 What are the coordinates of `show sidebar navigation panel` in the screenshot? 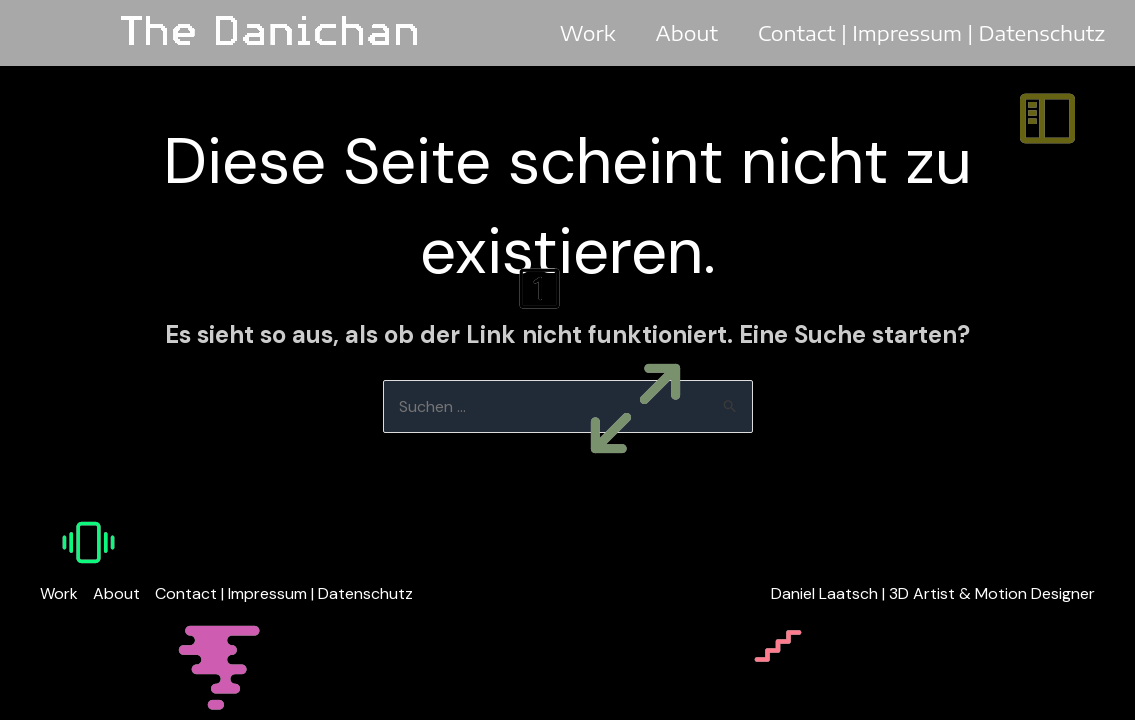 It's located at (1047, 118).